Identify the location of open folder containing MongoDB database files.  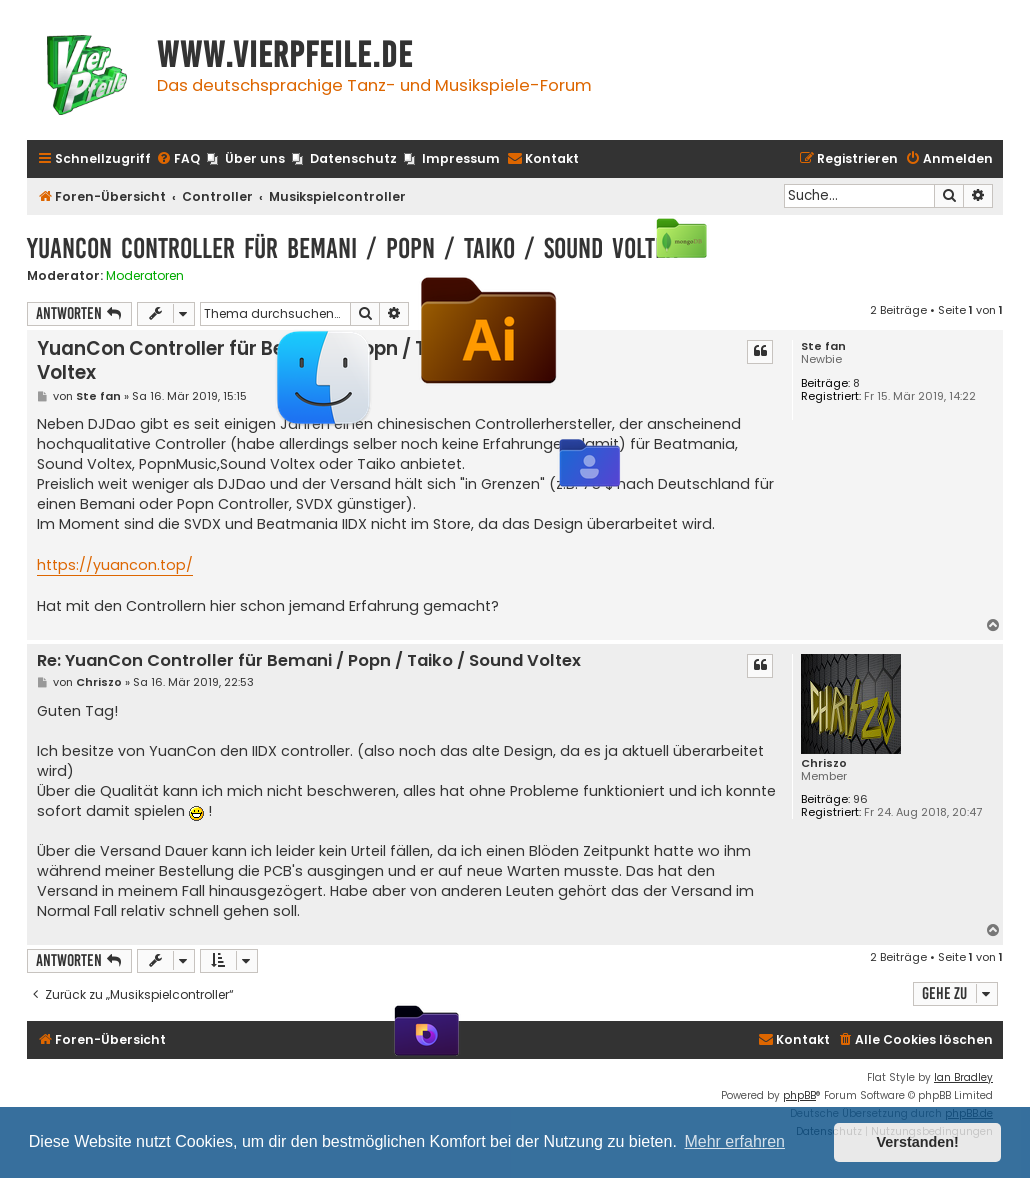
(681, 239).